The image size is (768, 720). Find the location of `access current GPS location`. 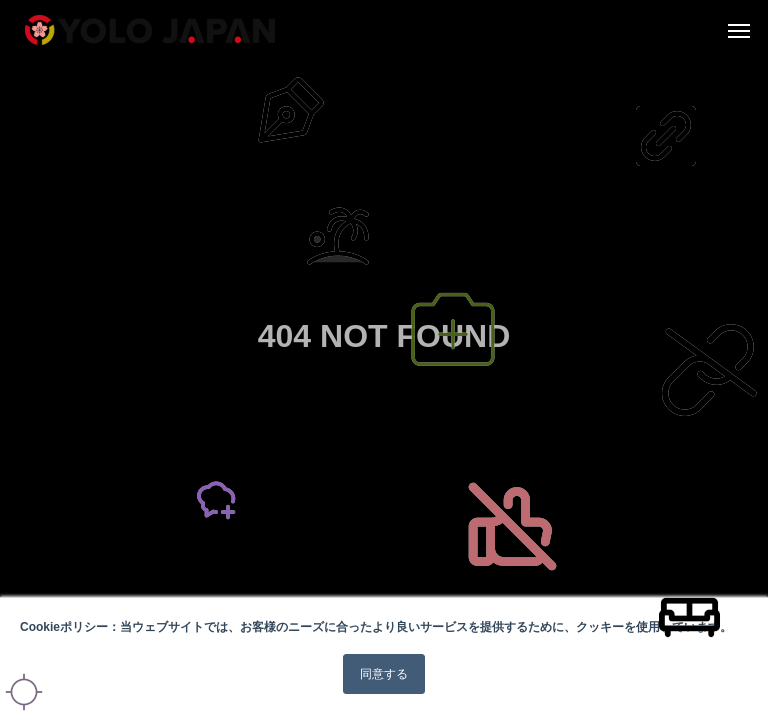

access current GPS location is located at coordinates (24, 692).